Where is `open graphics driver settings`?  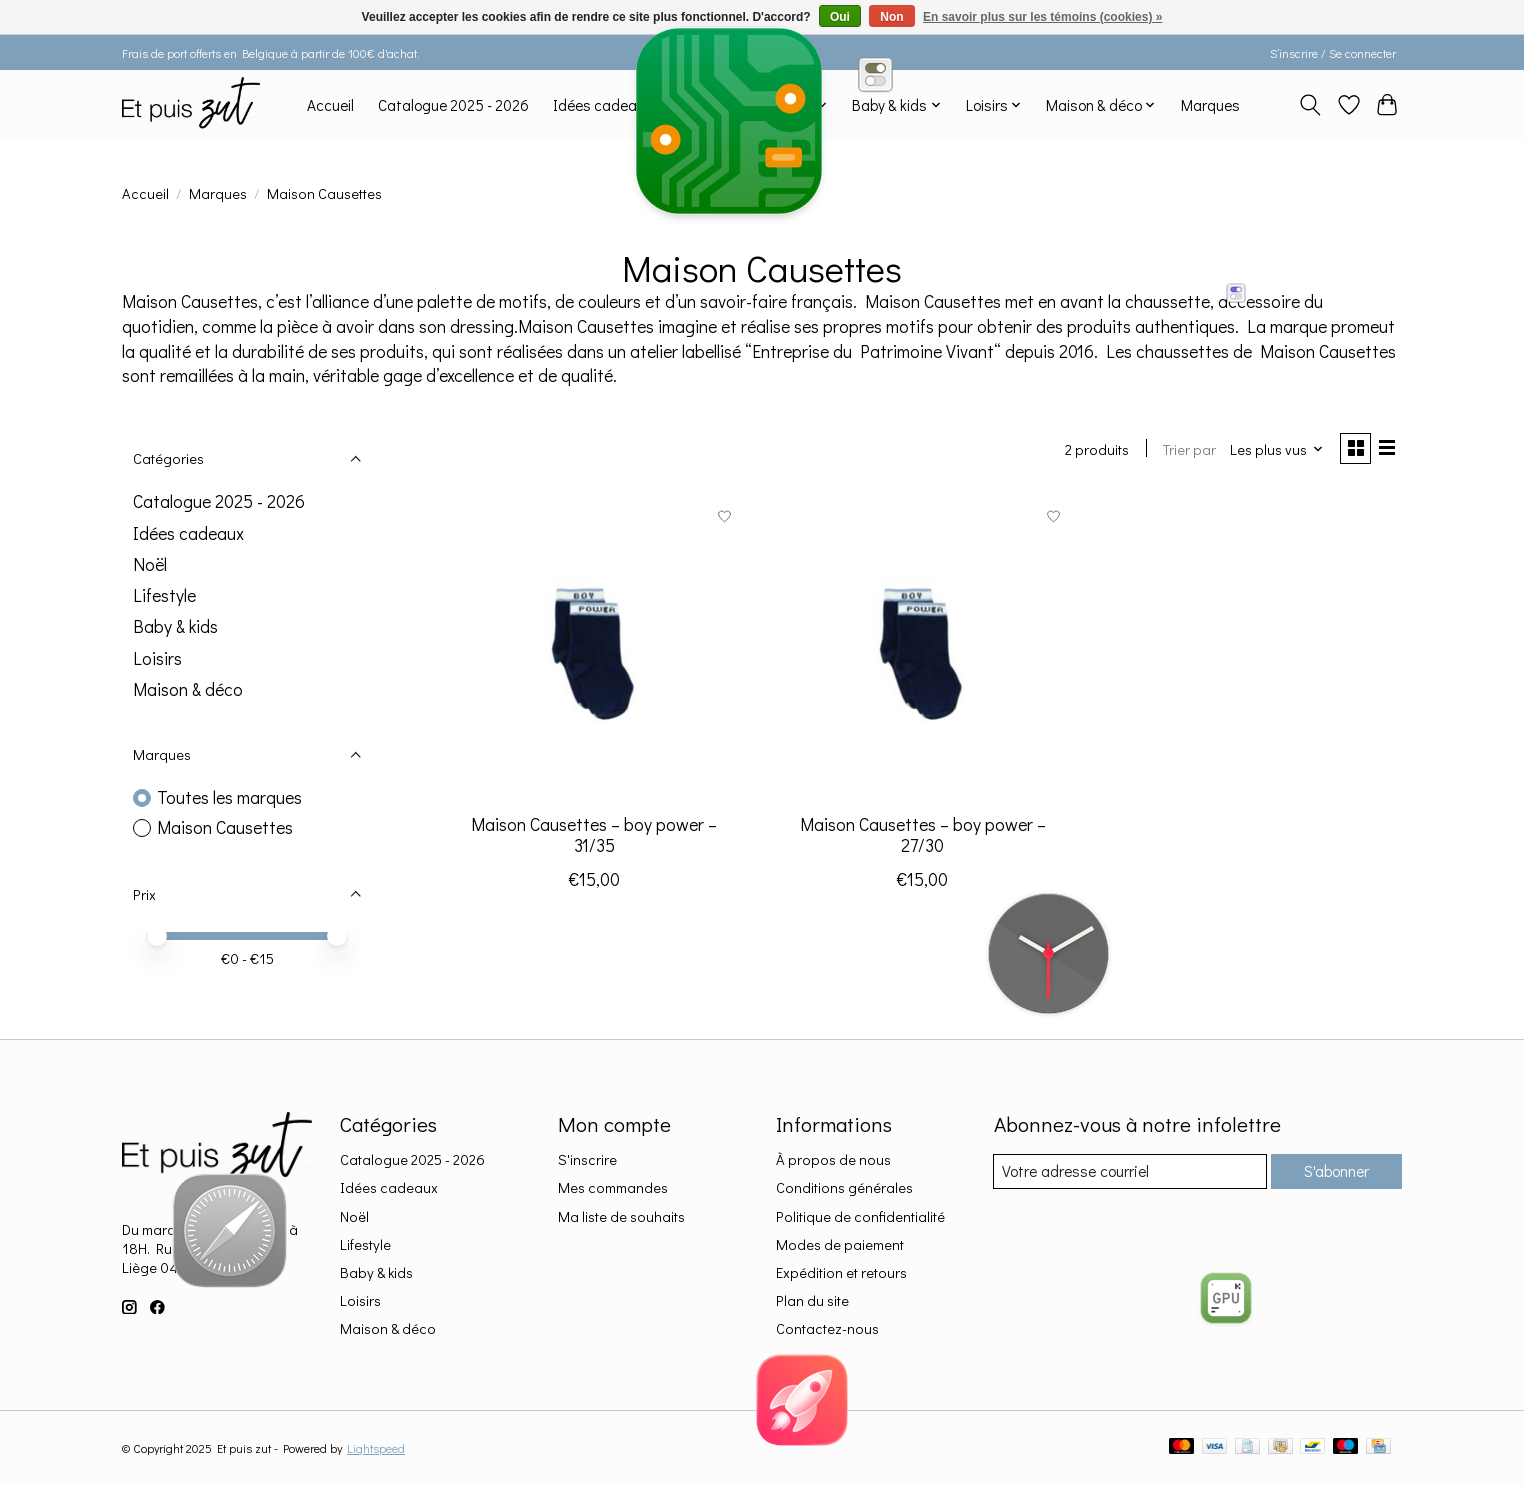 open graphics driver settings is located at coordinates (1226, 1299).